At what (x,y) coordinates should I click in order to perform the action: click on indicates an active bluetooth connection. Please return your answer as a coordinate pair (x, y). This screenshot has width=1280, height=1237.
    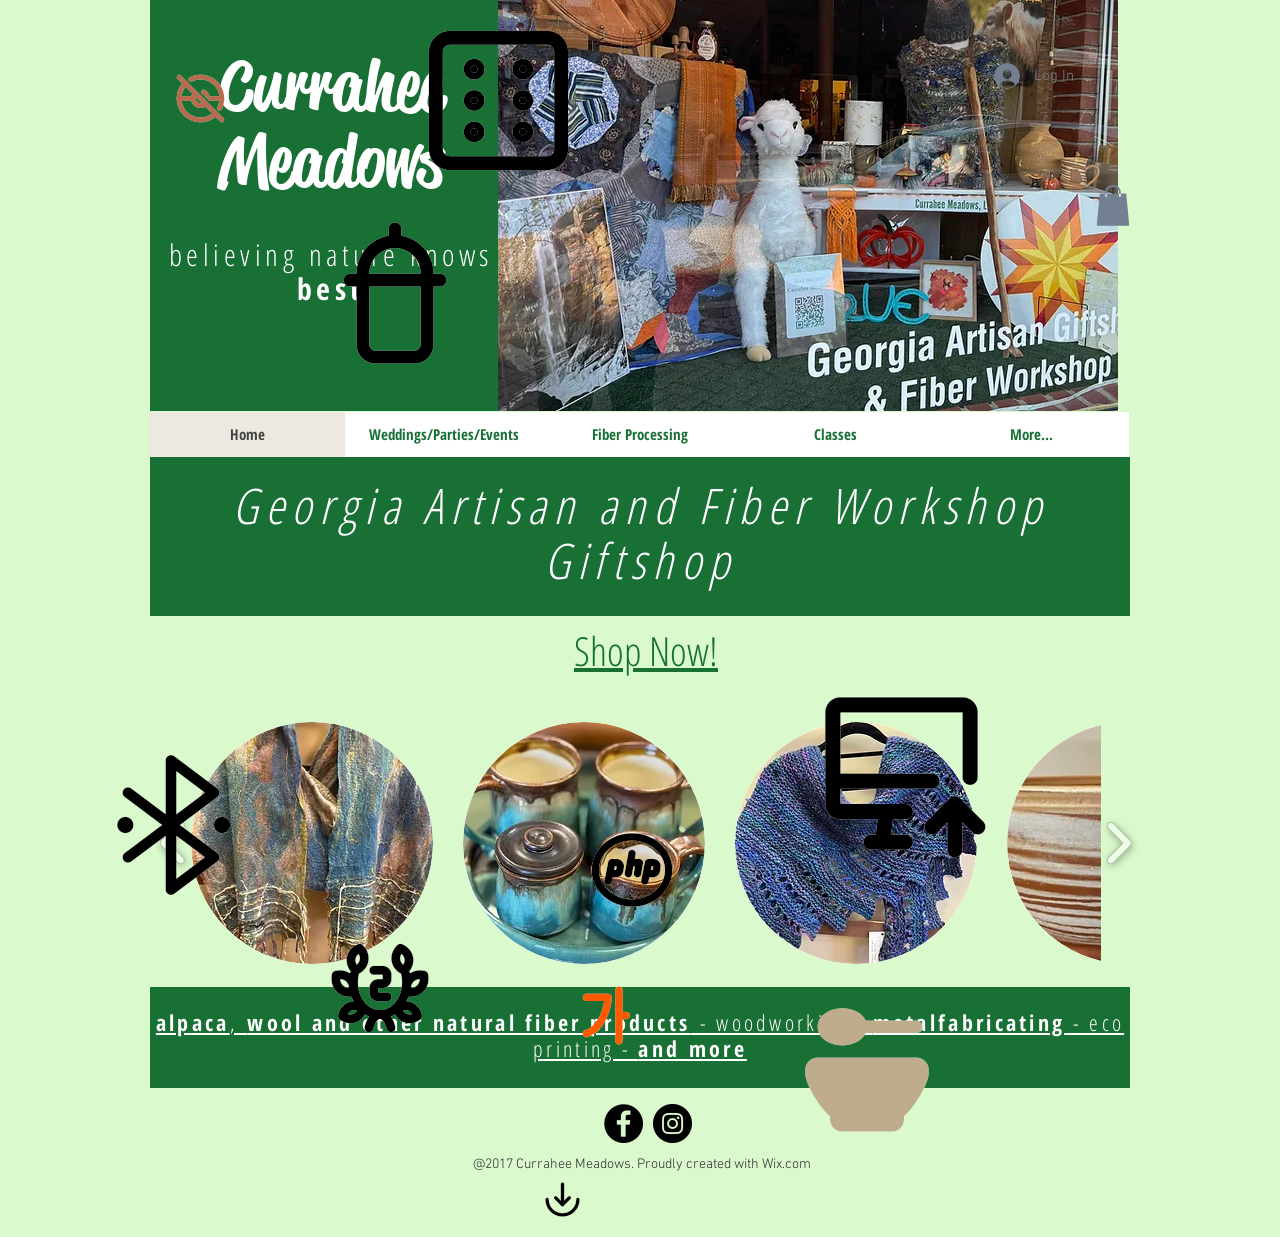
    Looking at the image, I should click on (171, 825).